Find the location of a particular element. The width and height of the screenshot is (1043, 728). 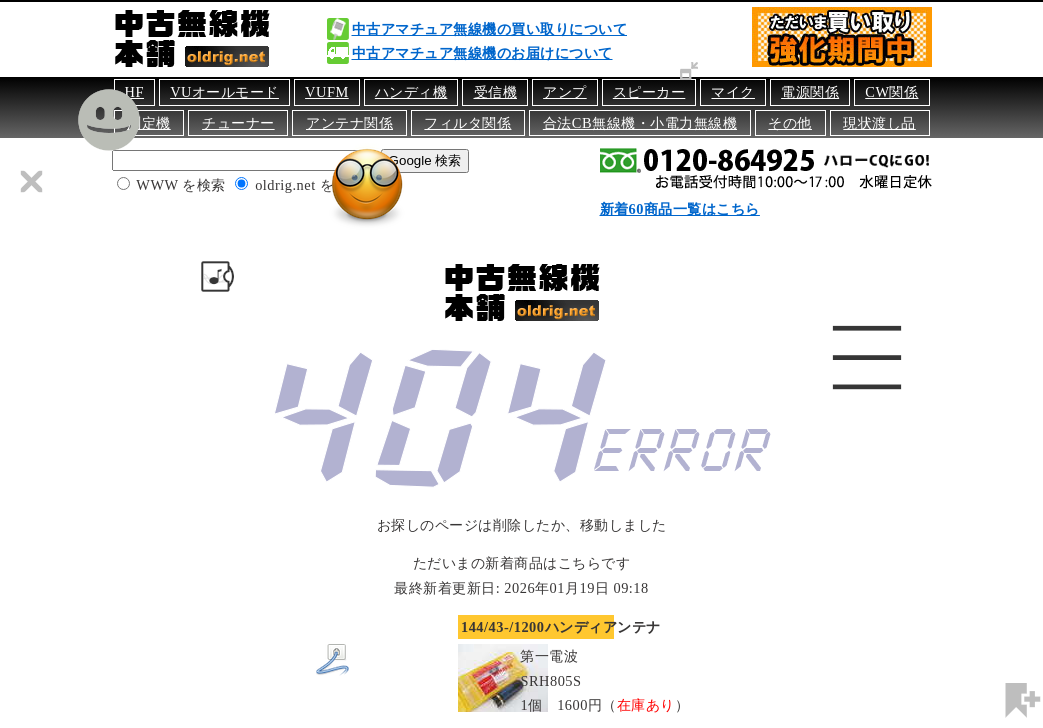

indicates a nerdy or studious status is located at coordinates (367, 187).